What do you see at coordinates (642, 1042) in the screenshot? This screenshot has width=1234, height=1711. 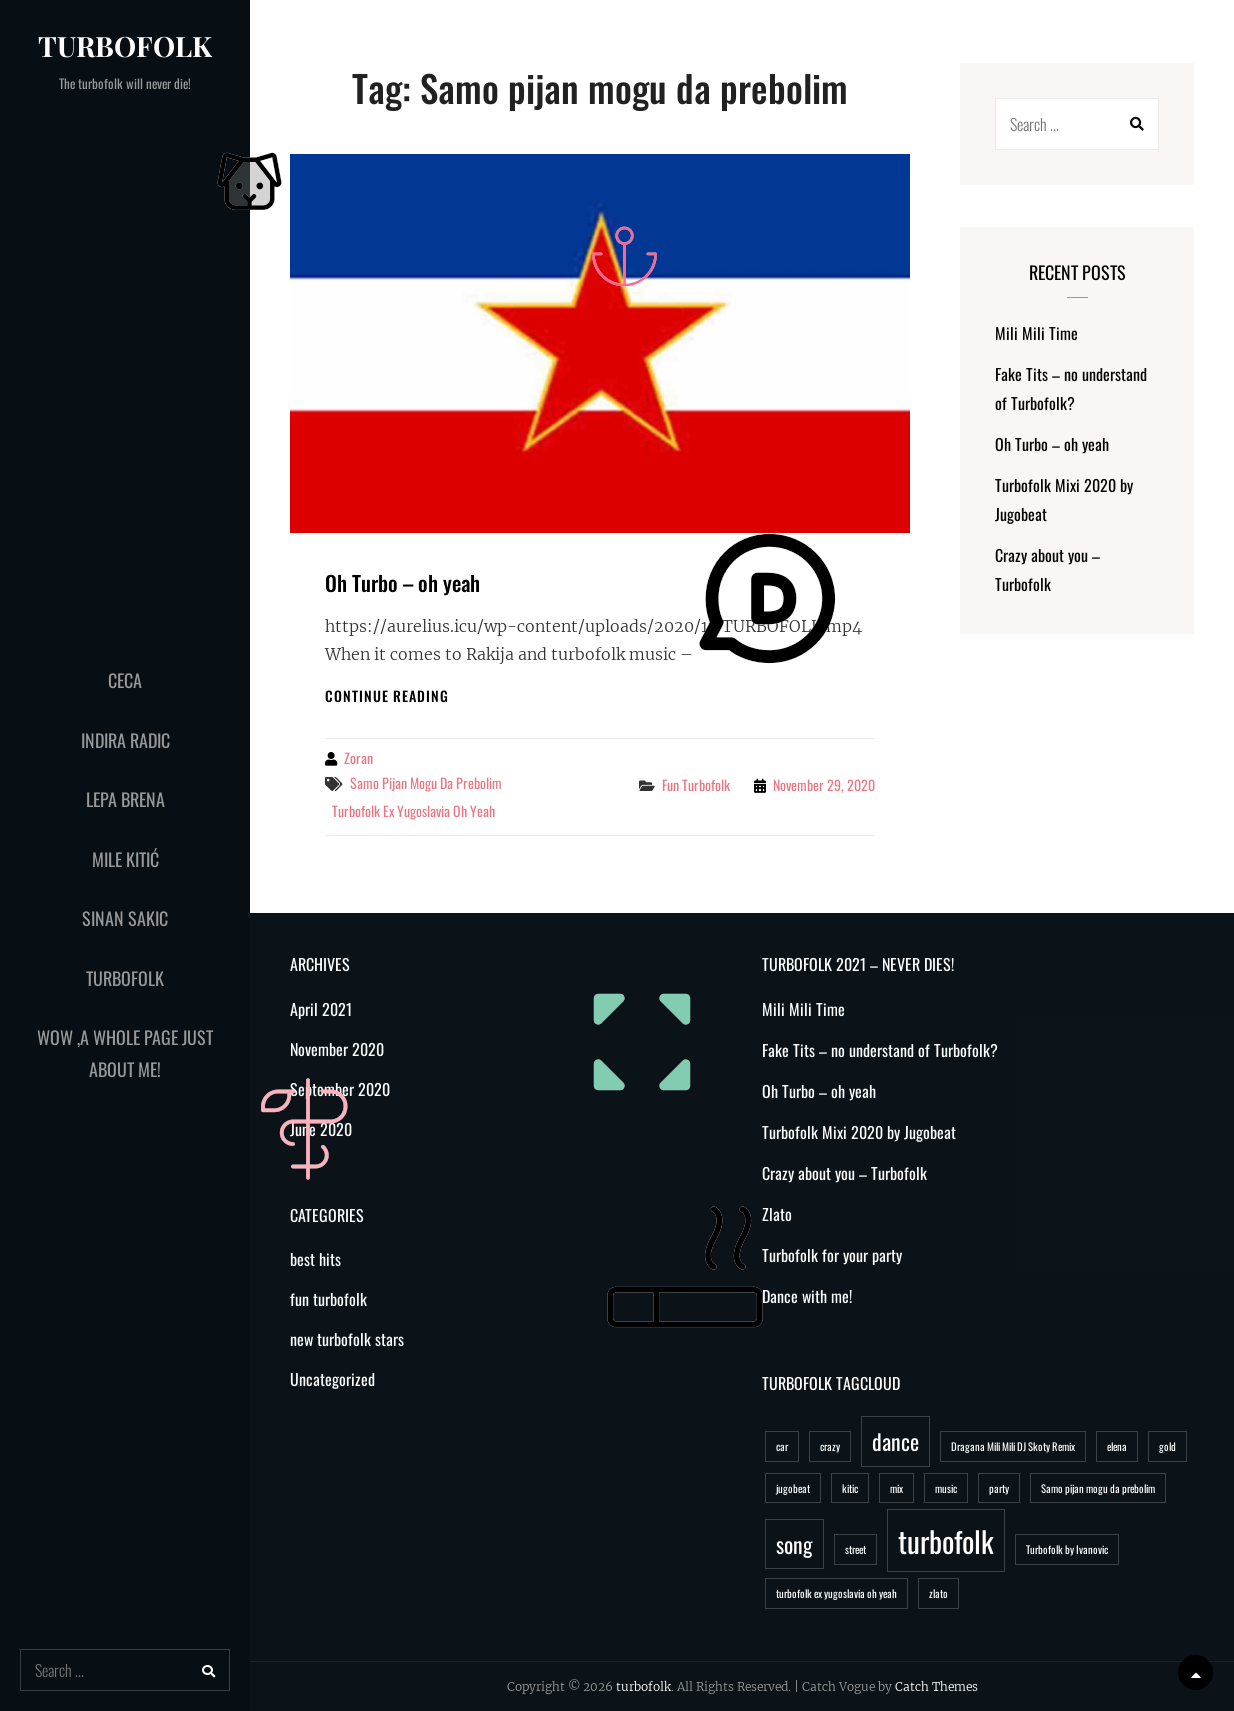 I see `expand to fullscreen mode` at bounding box center [642, 1042].